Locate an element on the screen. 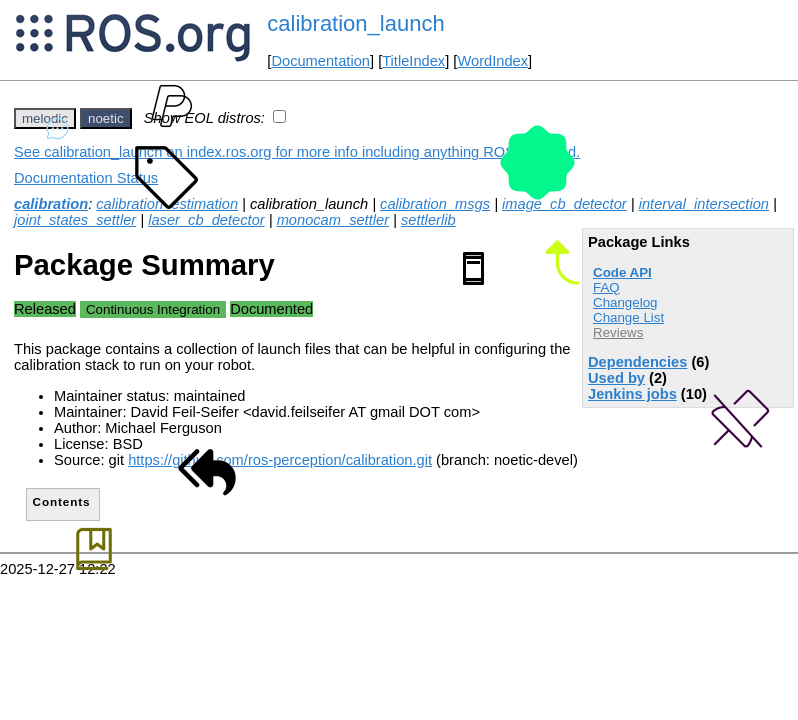 The height and width of the screenshot is (720, 798). go back and up to previous level is located at coordinates (562, 262).